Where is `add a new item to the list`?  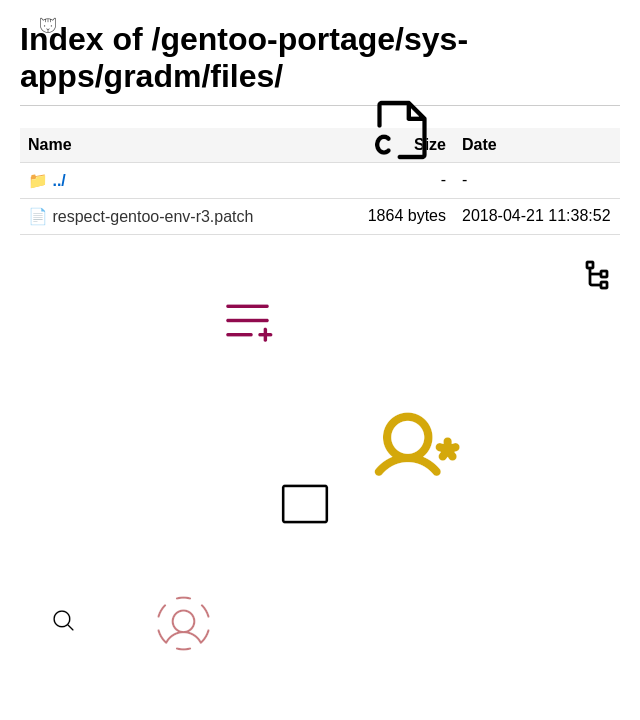
add a new item to the list is located at coordinates (247, 320).